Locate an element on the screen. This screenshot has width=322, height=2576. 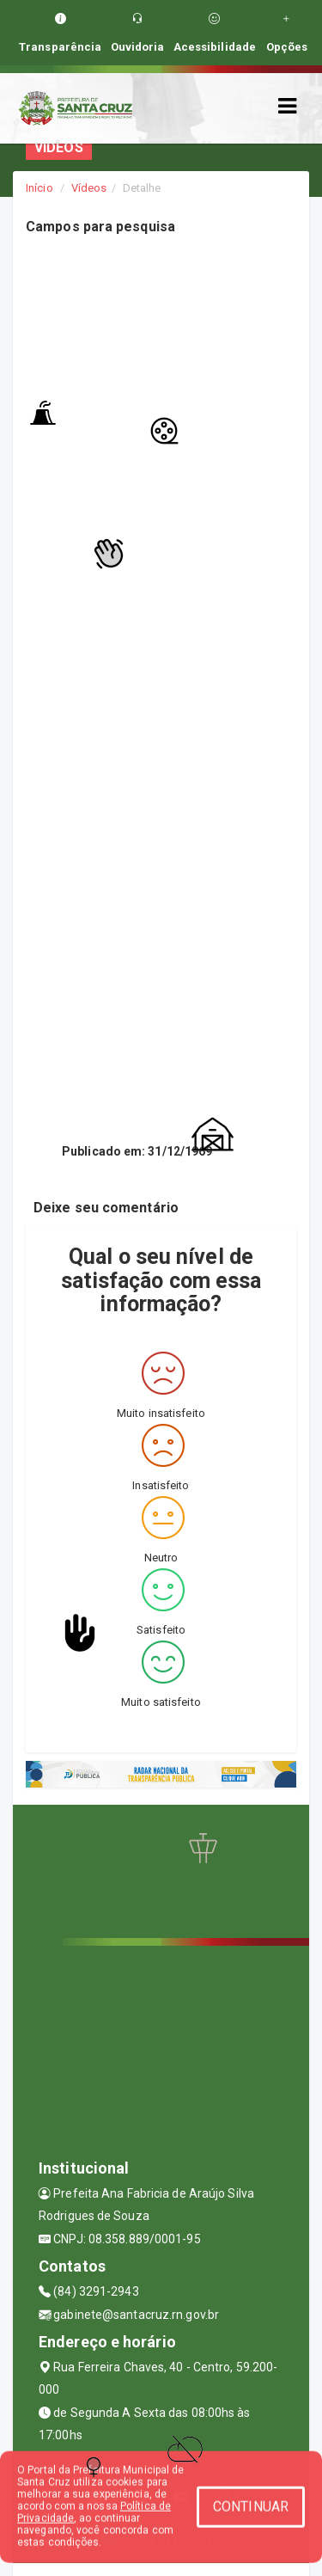
view nuclear power plant status is located at coordinates (43, 414).